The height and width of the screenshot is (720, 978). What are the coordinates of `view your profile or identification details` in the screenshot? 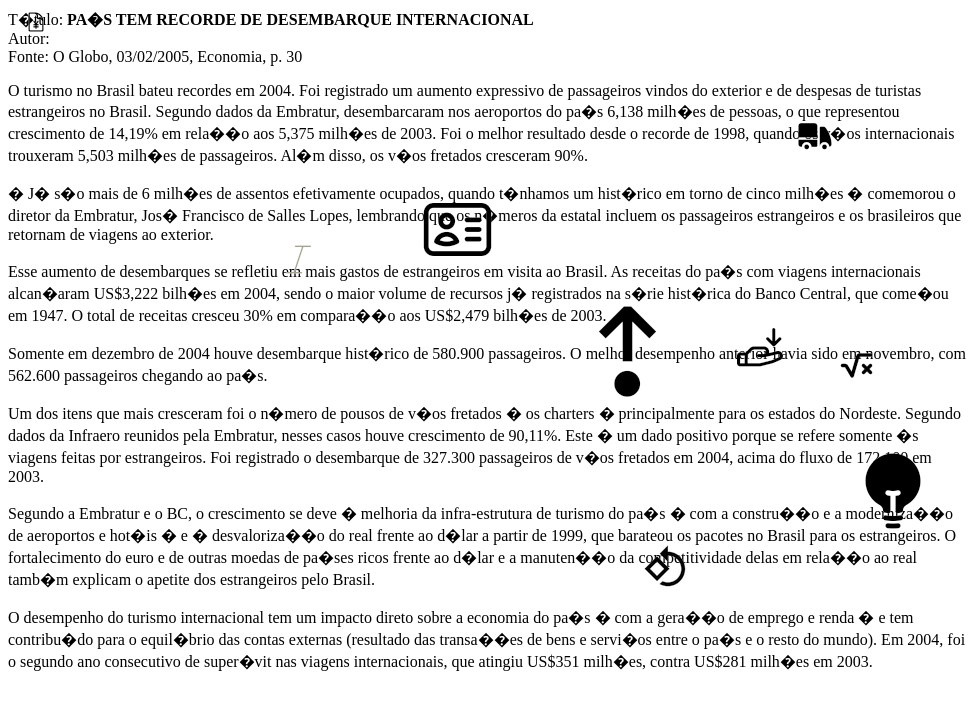 It's located at (457, 229).